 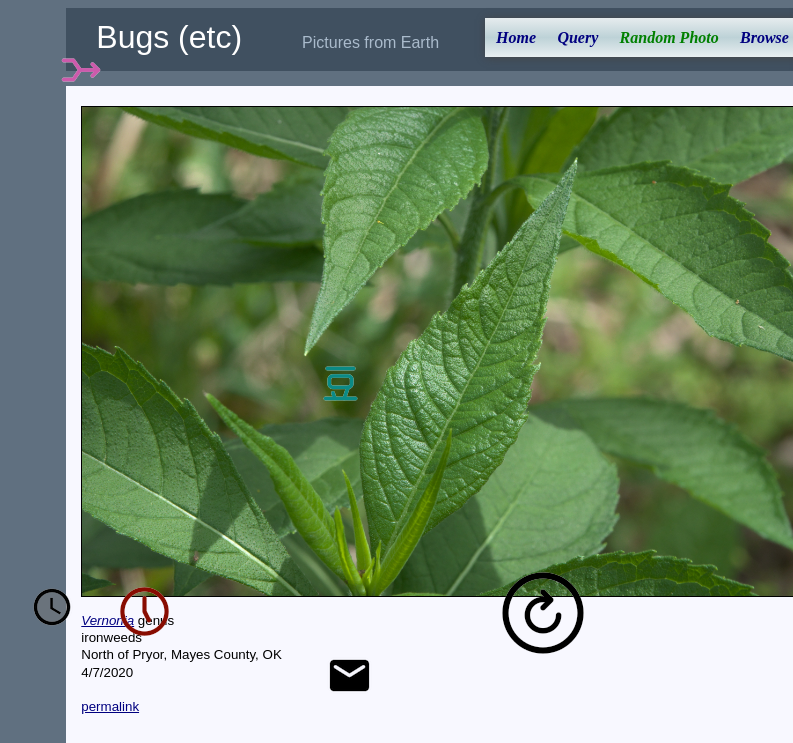 What do you see at coordinates (52, 607) in the screenshot?
I see `view time or clock settings` at bounding box center [52, 607].